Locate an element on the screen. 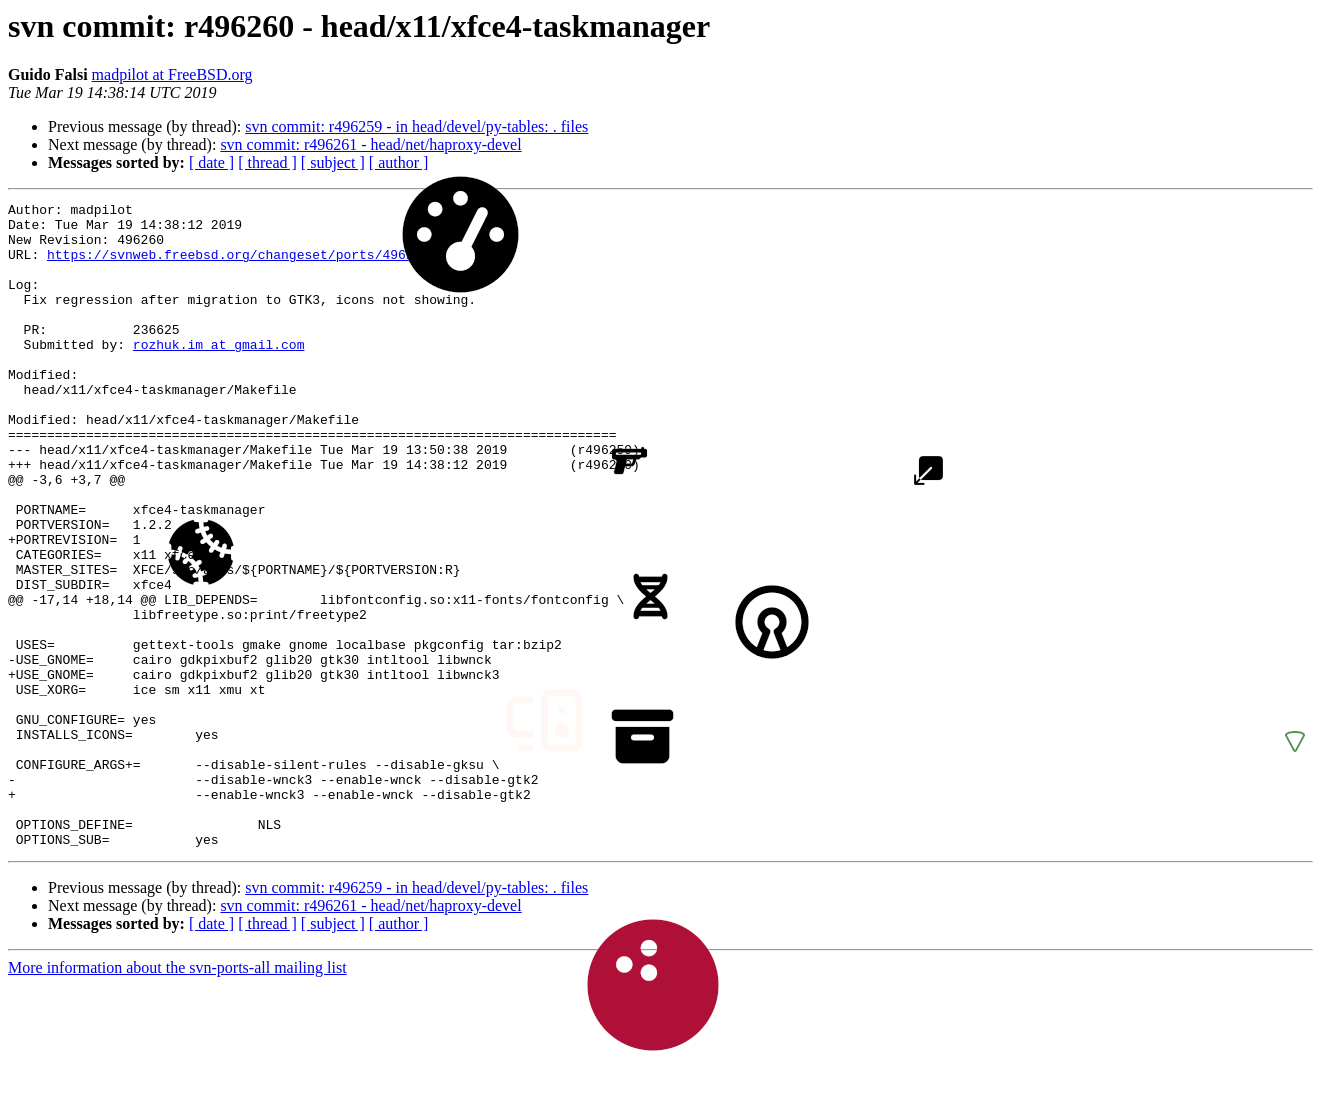  access genetics or DNA-related features is located at coordinates (650, 596).